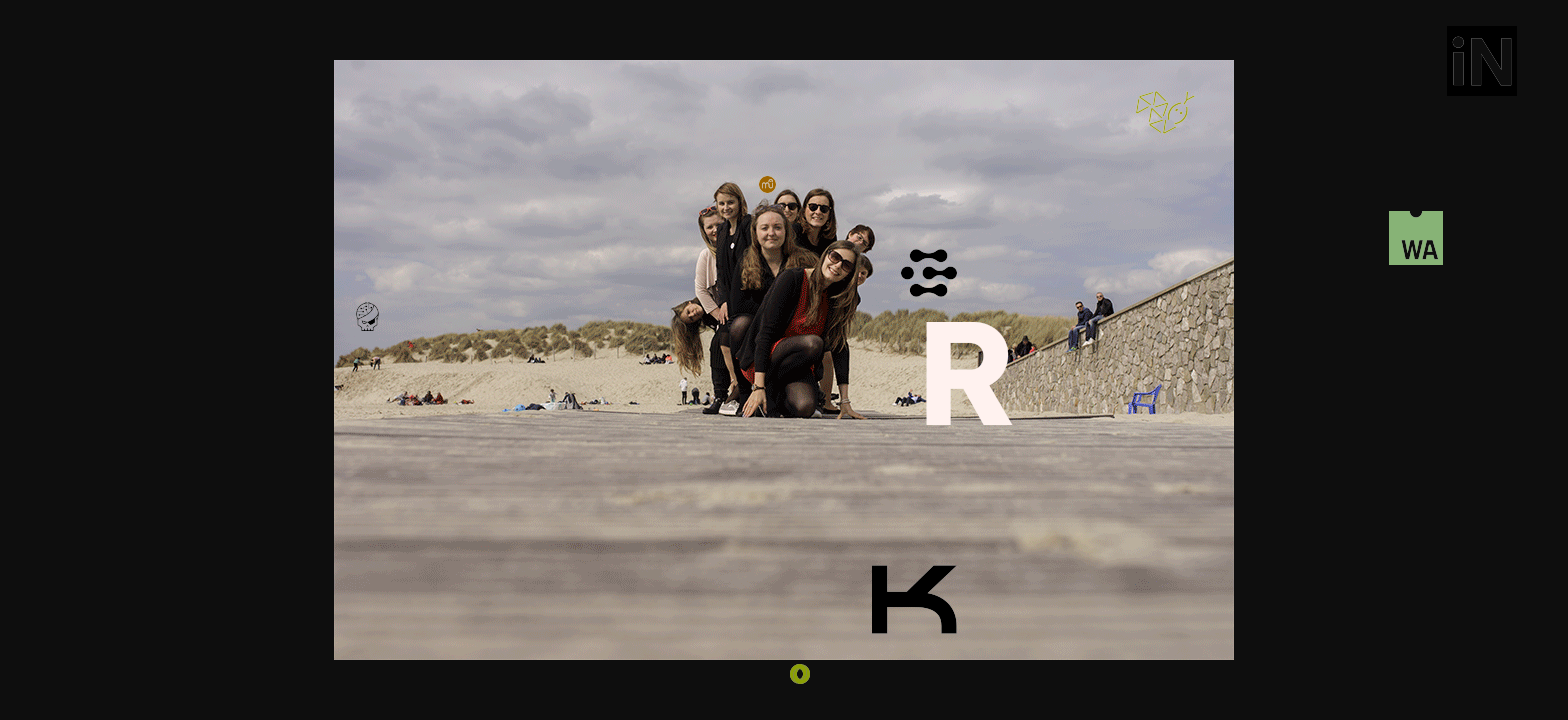 This screenshot has height=720, width=1568. Describe the element at coordinates (800, 674) in the screenshot. I see `json file format indicator` at that location.